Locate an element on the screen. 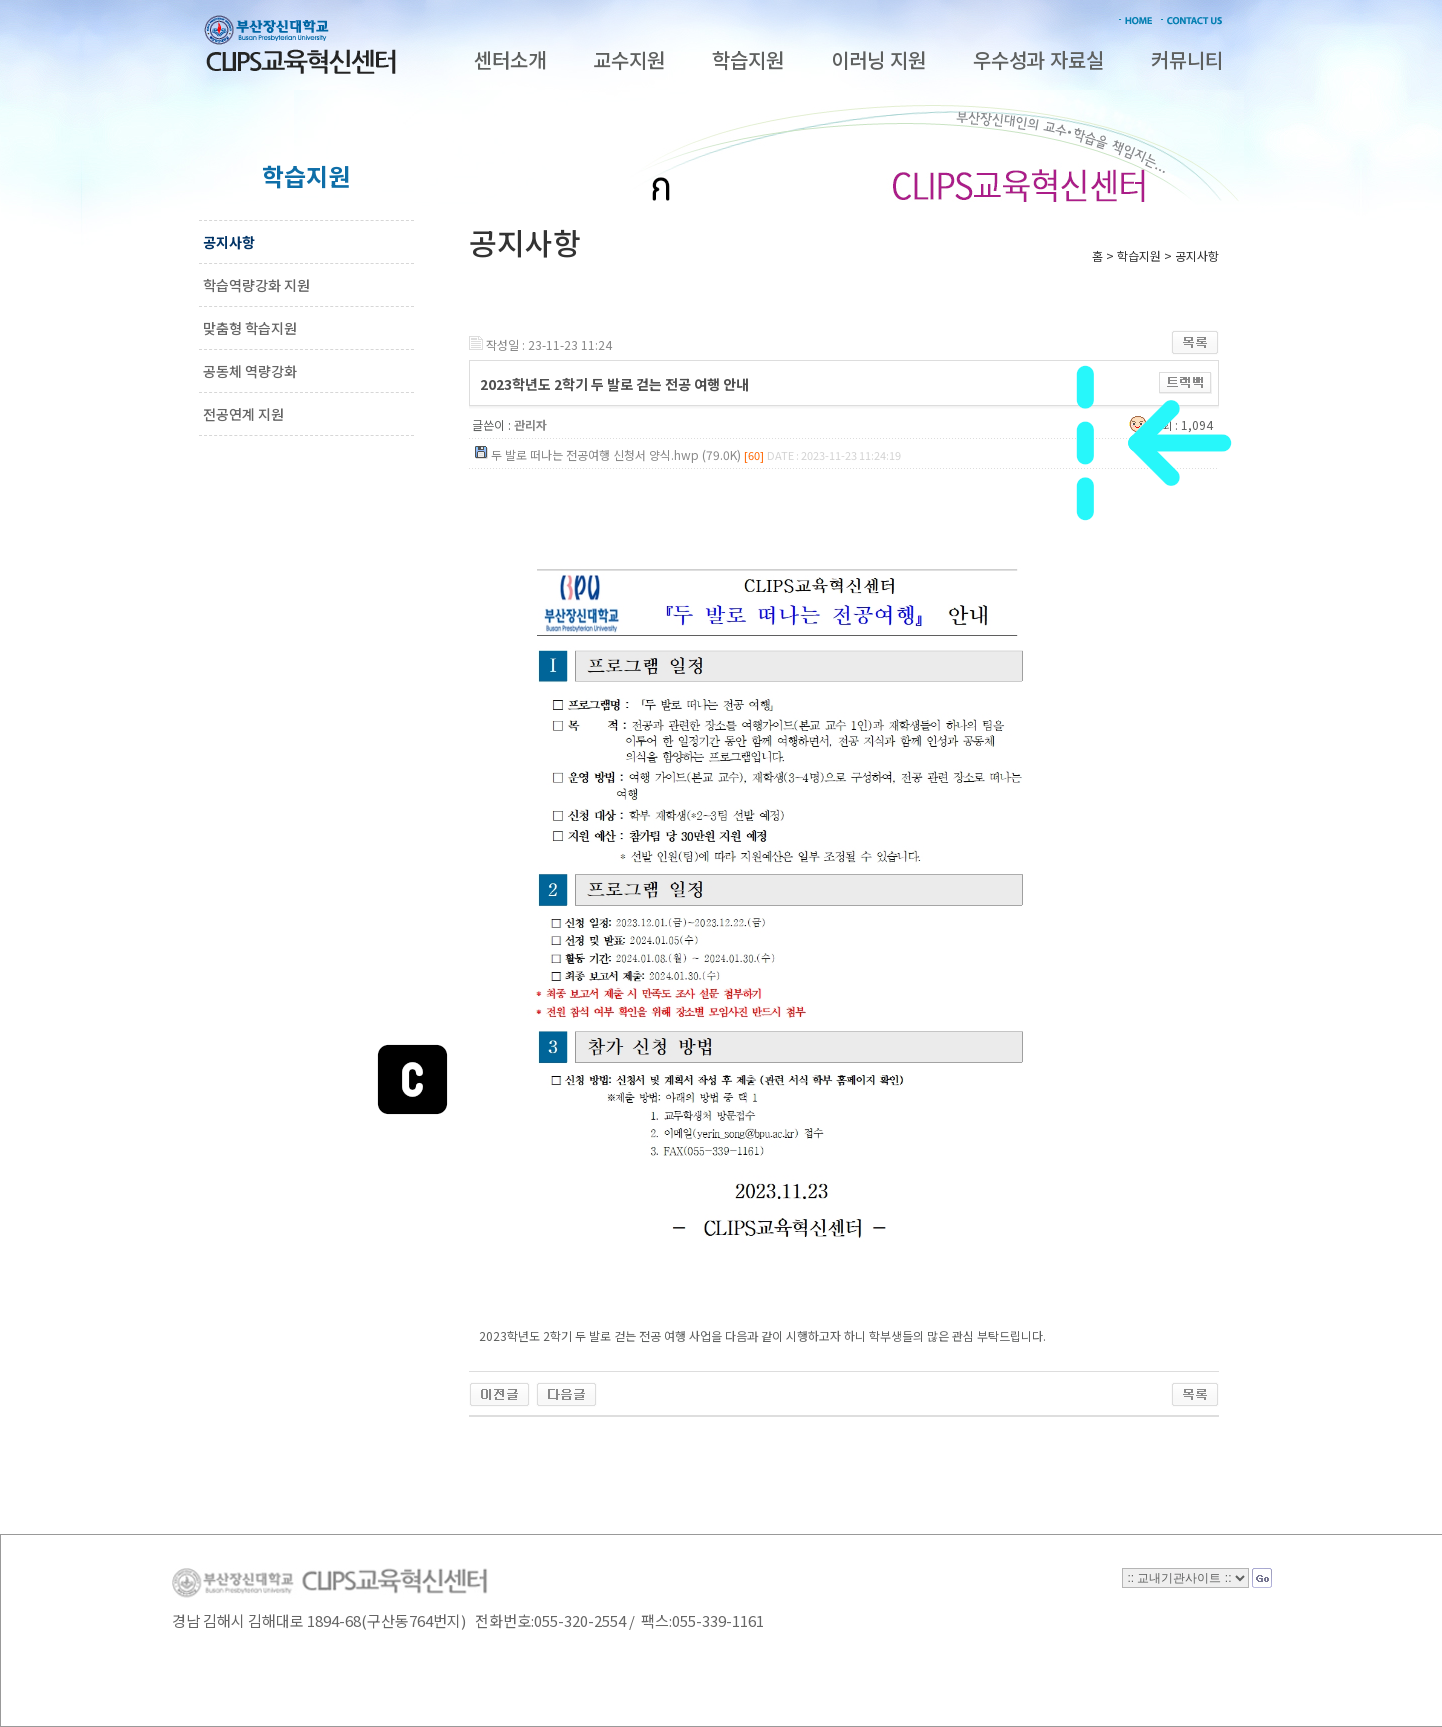 The image size is (1442, 1727). indicates a "C" grade or rating is located at coordinates (412, 1079).